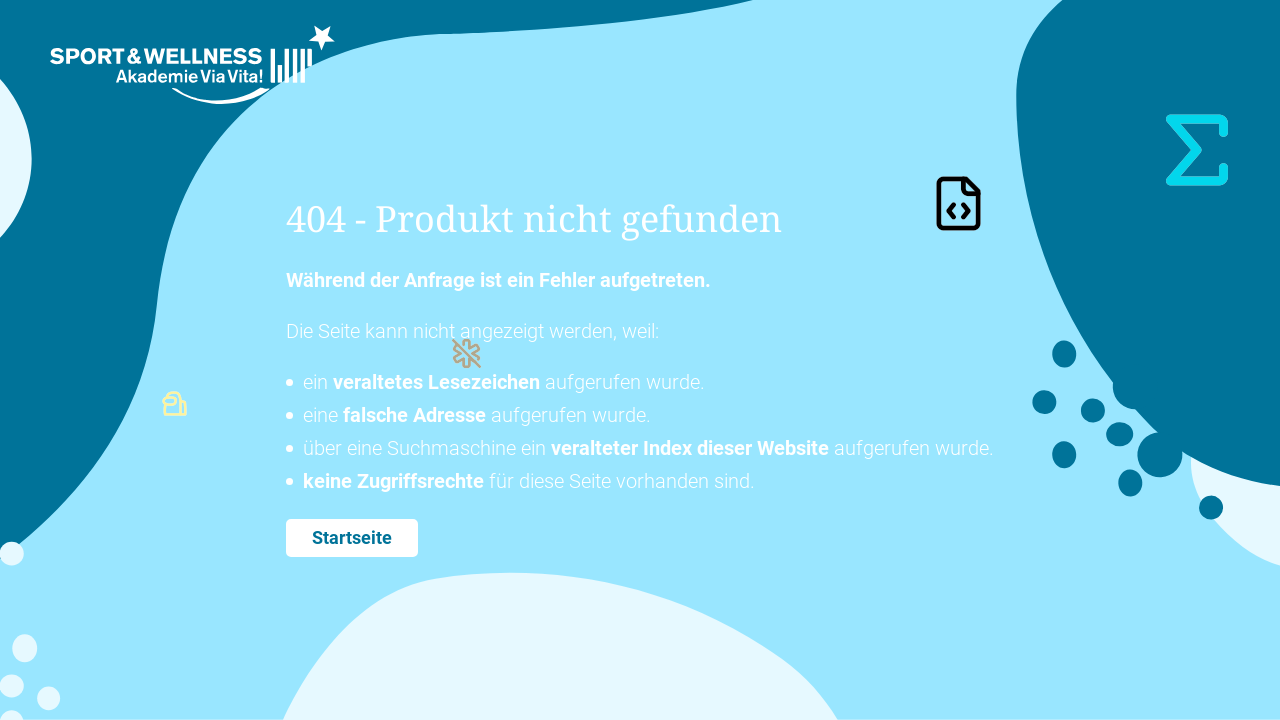  I want to click on medical services unavailable, so click(466, 353).